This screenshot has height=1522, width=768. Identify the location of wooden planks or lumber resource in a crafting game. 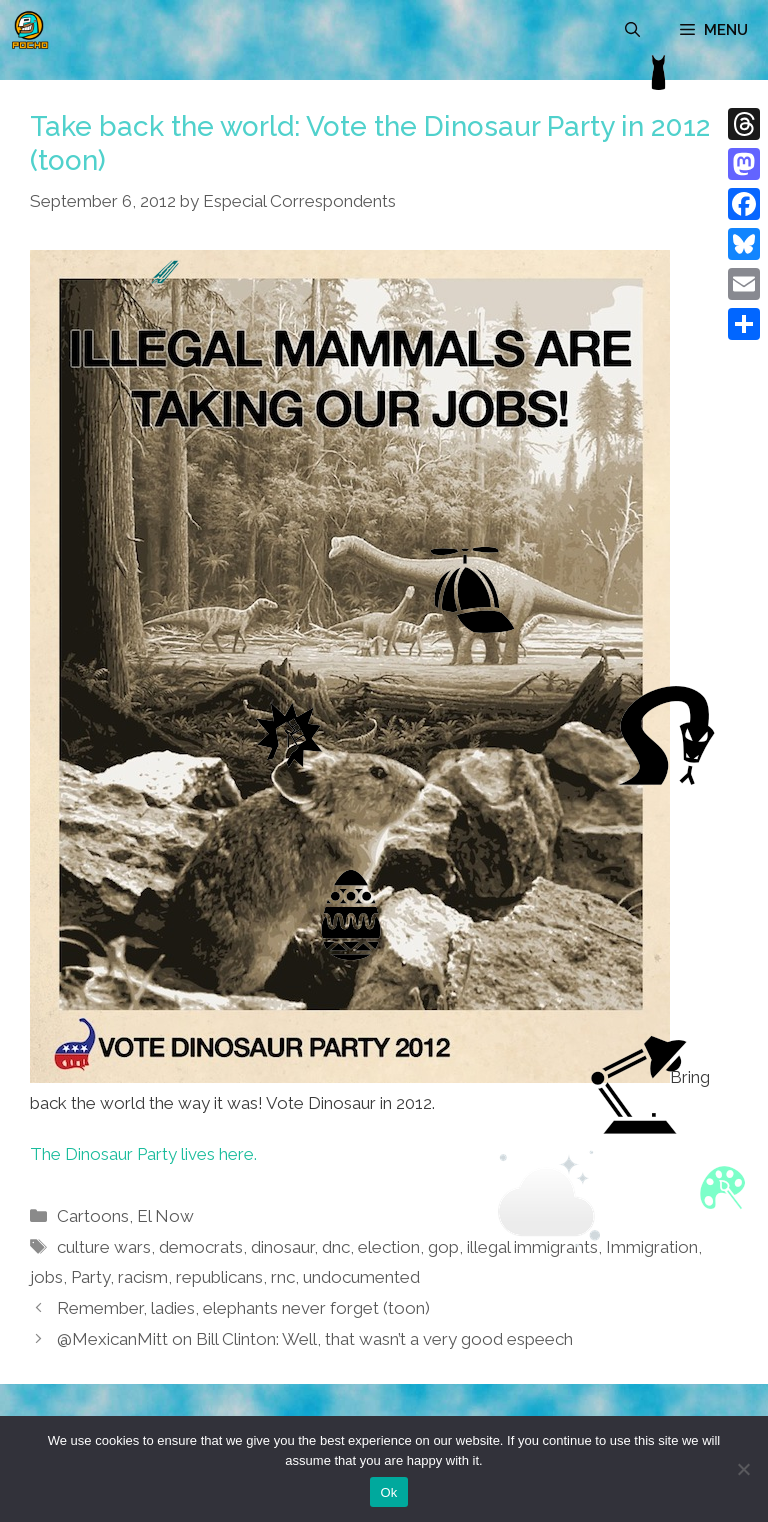
(165, 272).